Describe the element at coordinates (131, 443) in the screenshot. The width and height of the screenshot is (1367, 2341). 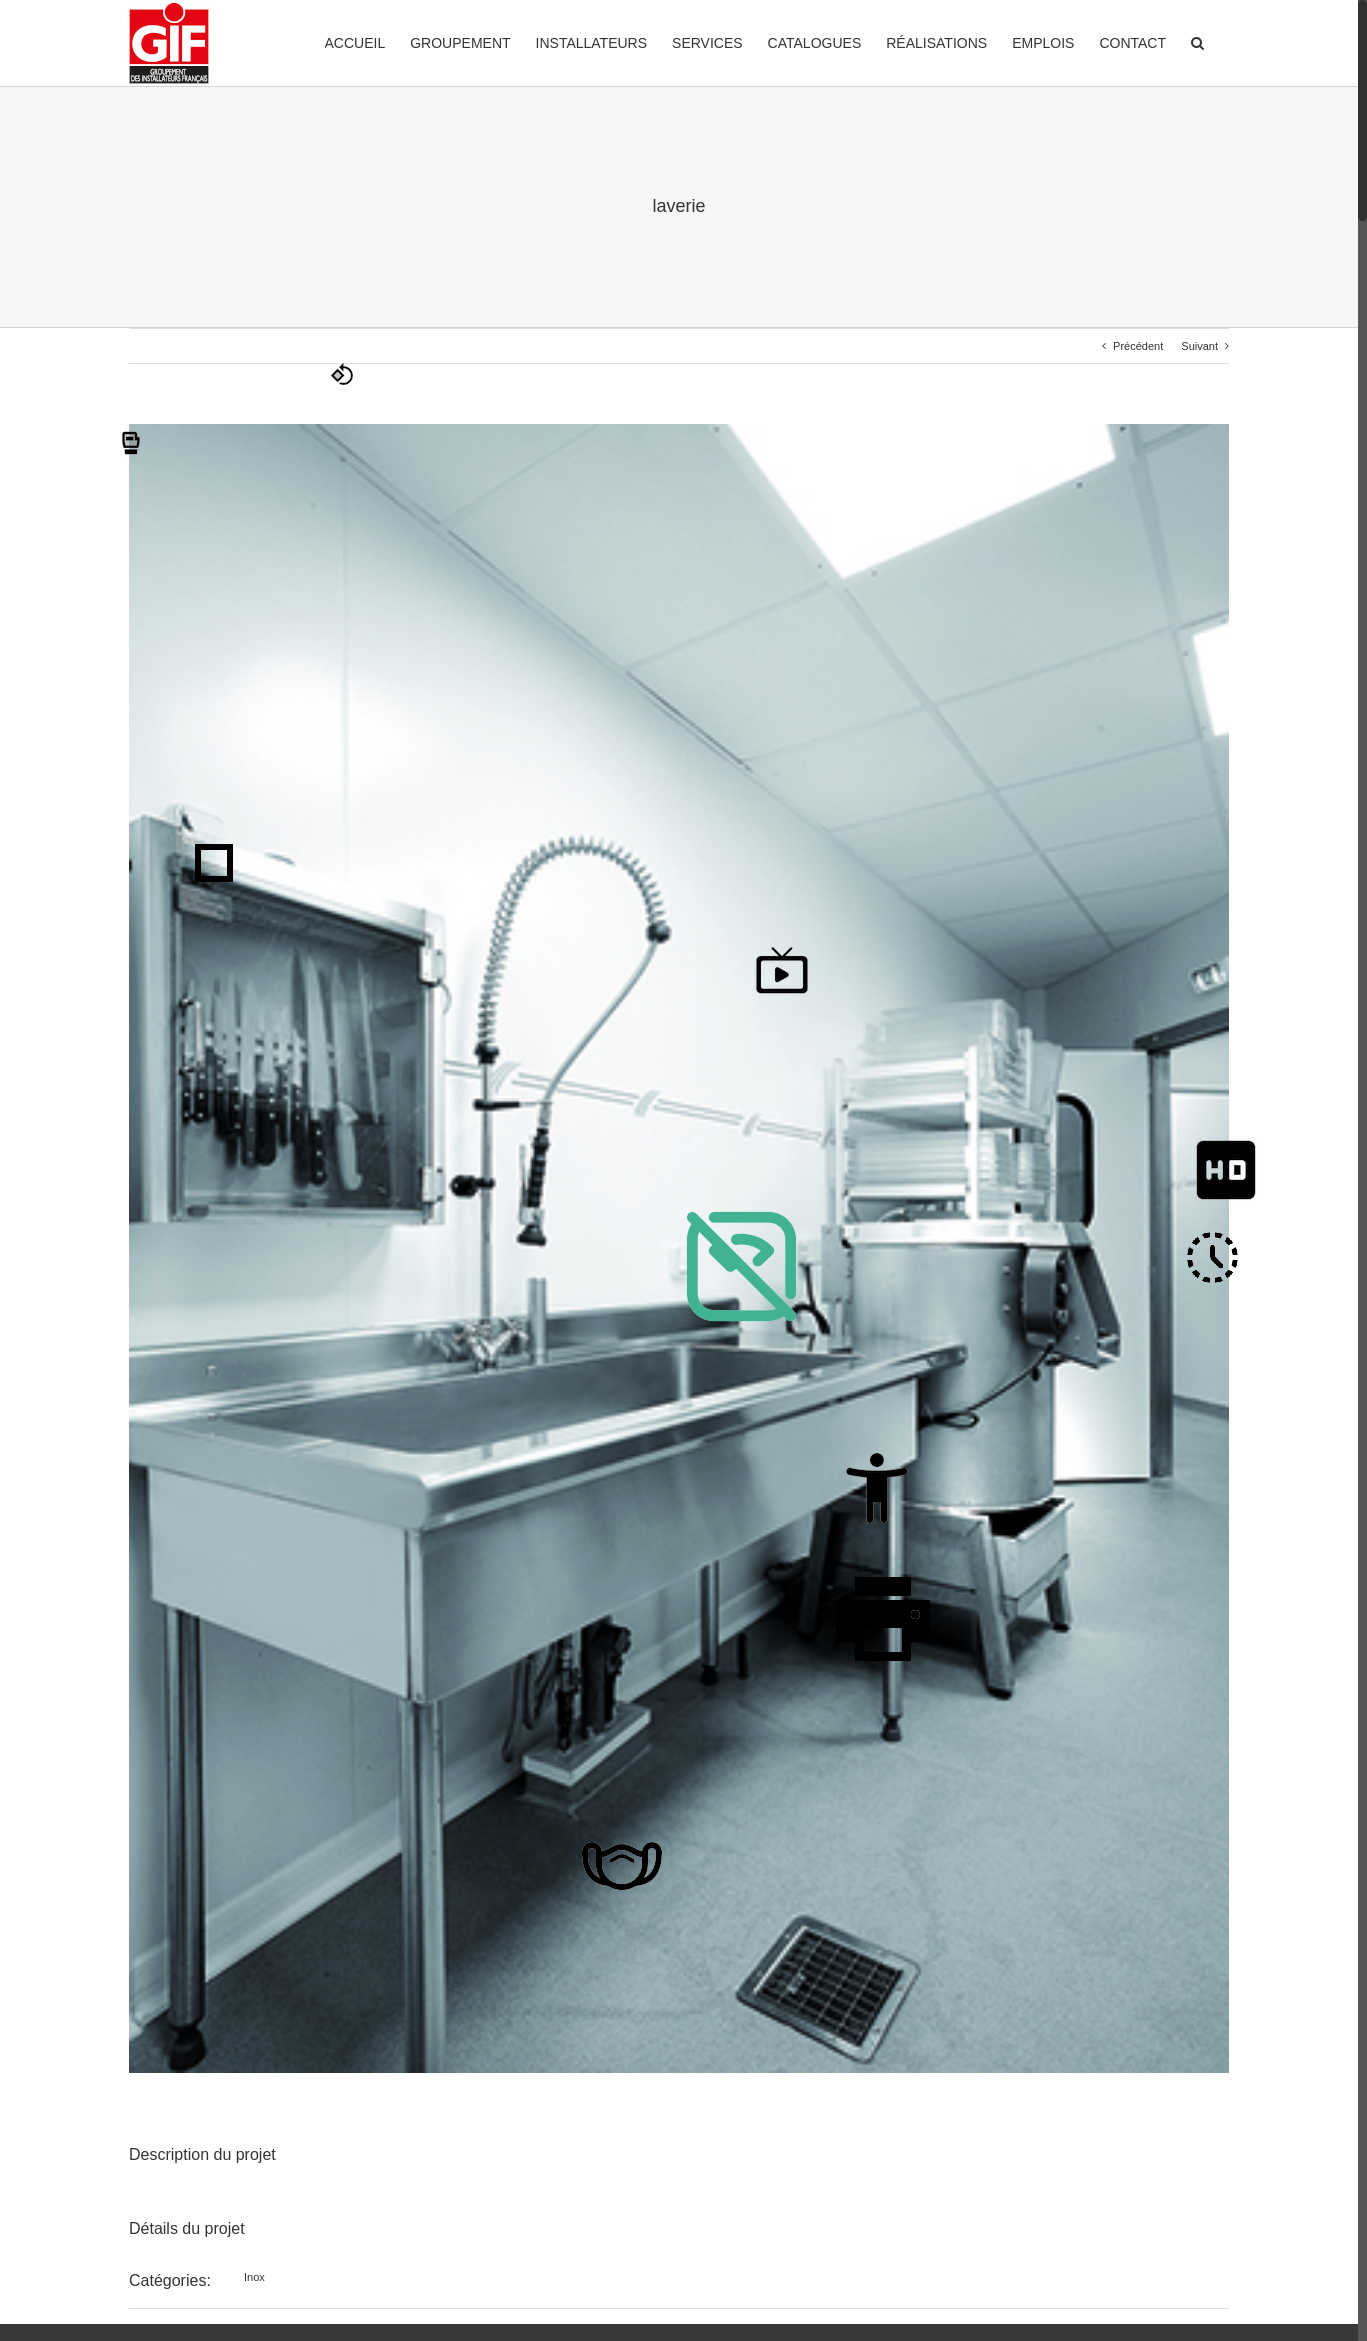
I see `access mixed martial arts or boxing content` at that location.